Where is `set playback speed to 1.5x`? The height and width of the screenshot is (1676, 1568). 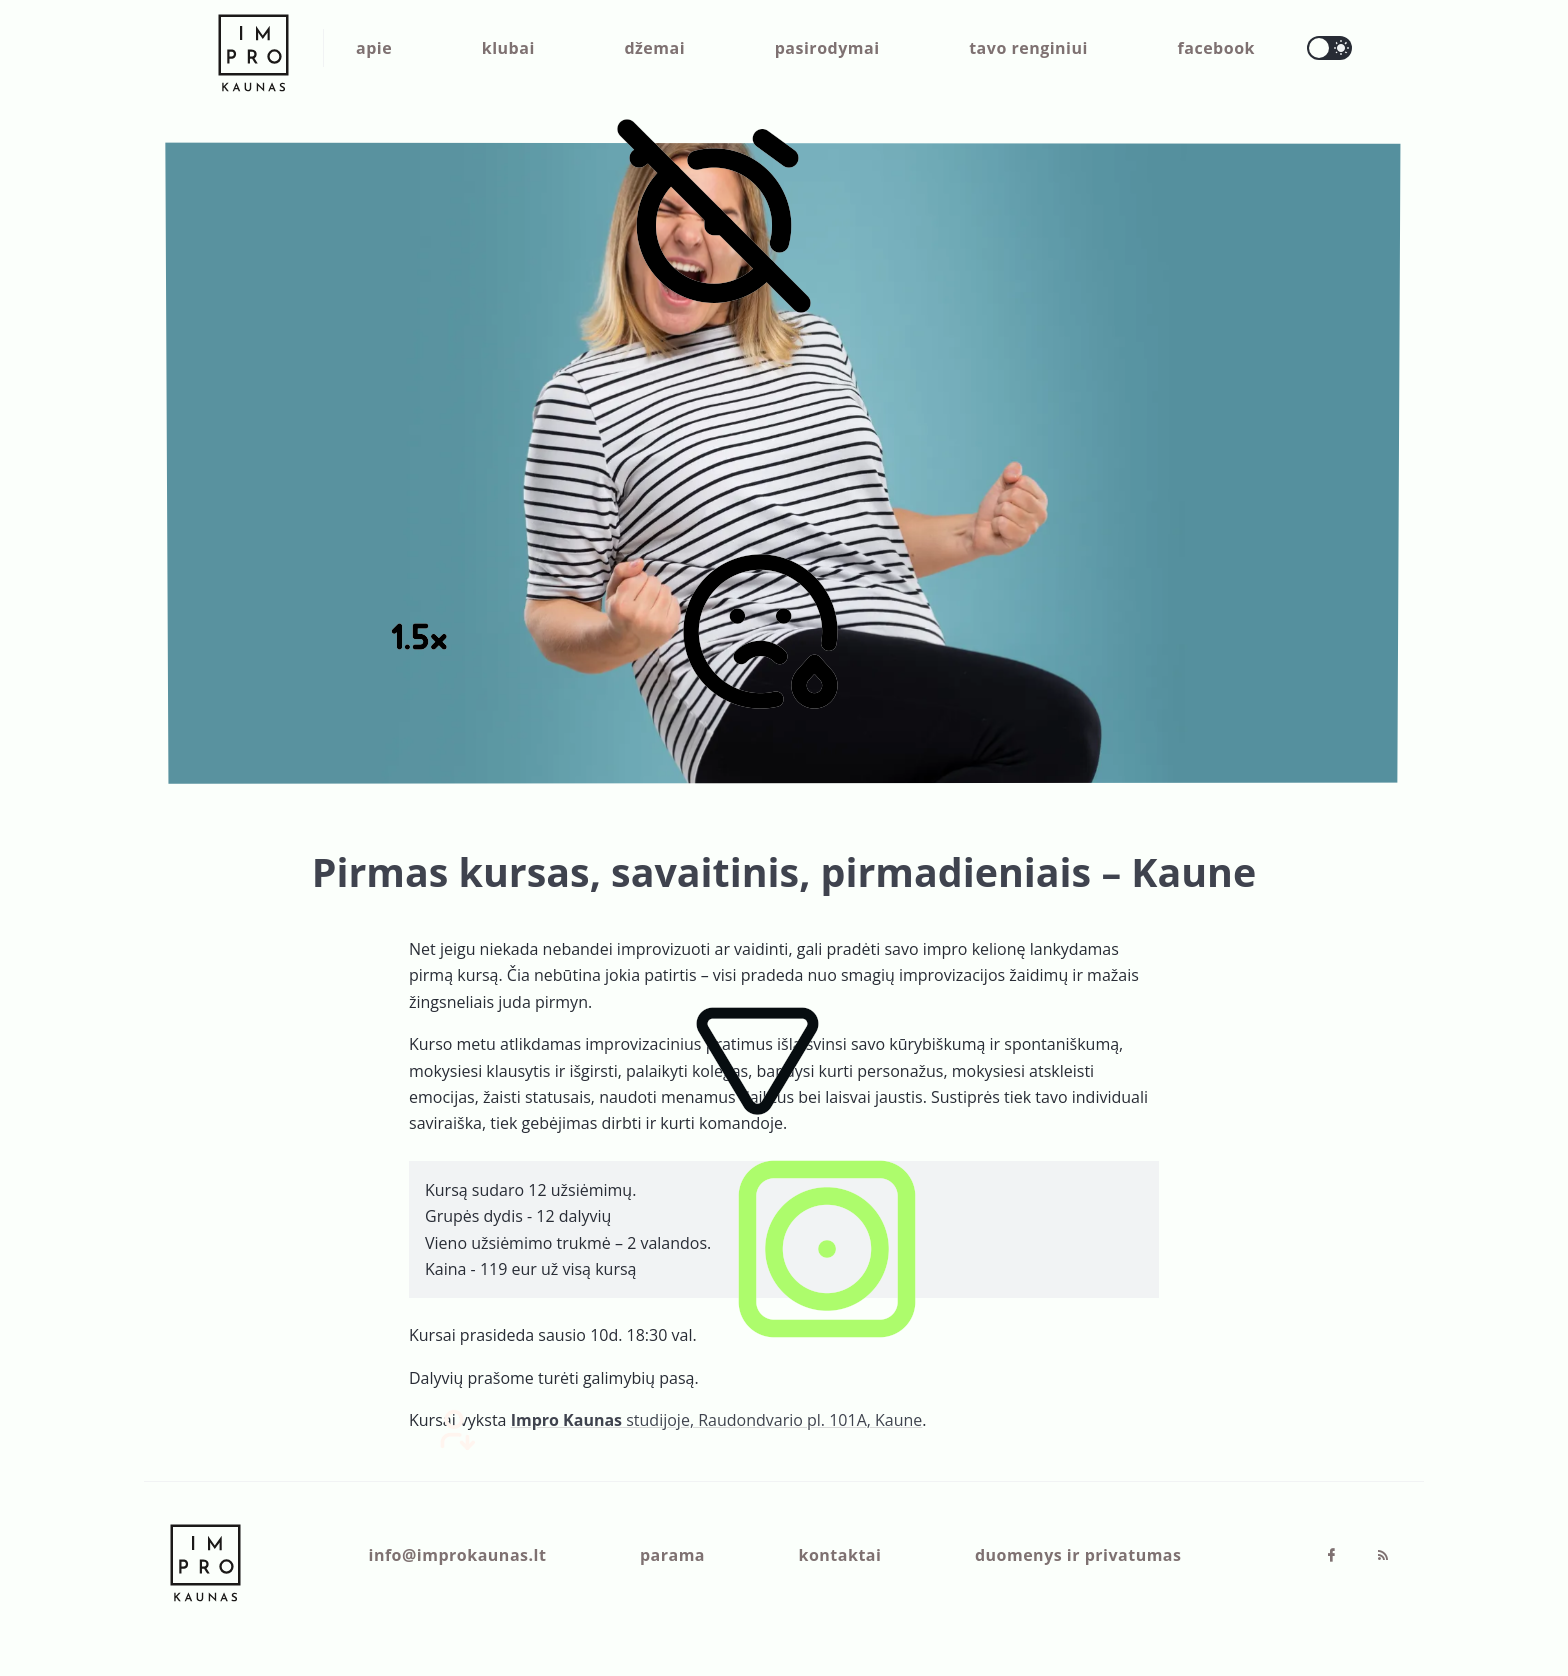
set playback speed to 1.5x is located at coordinates (420, 636).